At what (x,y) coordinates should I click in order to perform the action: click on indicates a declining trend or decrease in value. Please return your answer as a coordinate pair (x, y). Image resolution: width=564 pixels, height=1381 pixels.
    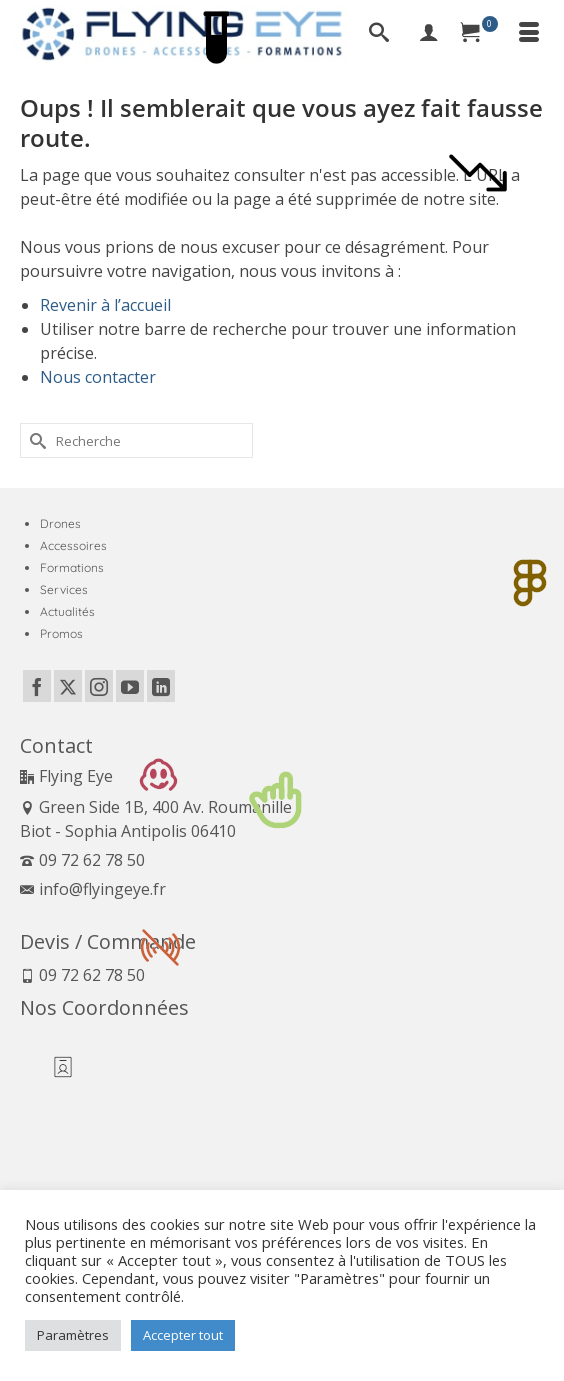
    Looking at the image, I should click on (478, 173).